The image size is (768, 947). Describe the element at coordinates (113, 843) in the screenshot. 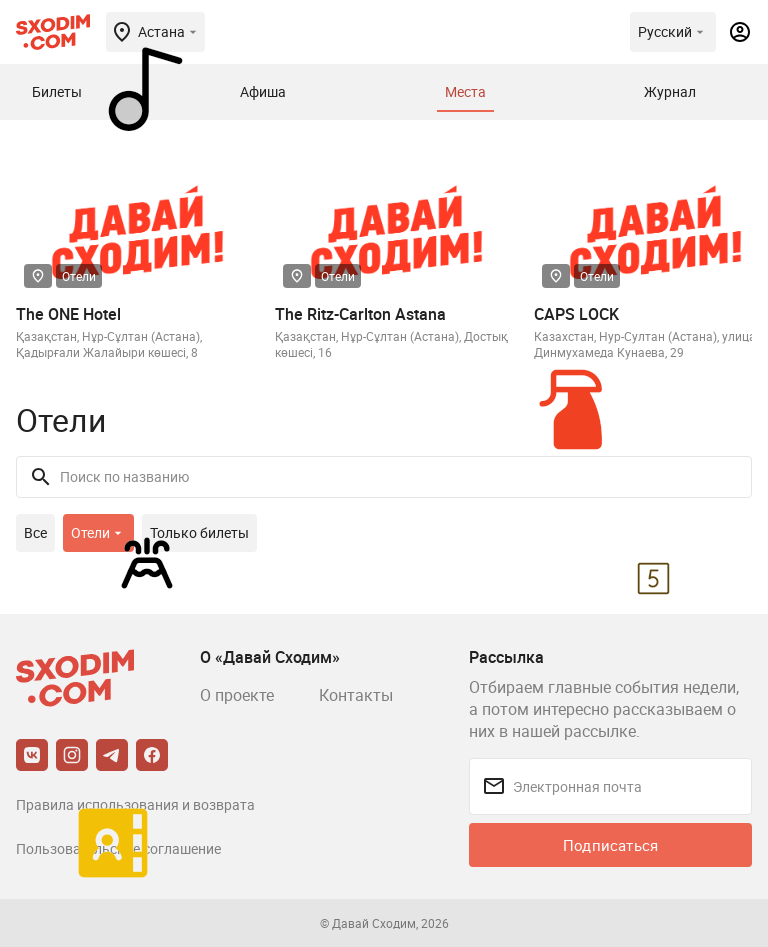

I see `open contacts or address book` at that location.